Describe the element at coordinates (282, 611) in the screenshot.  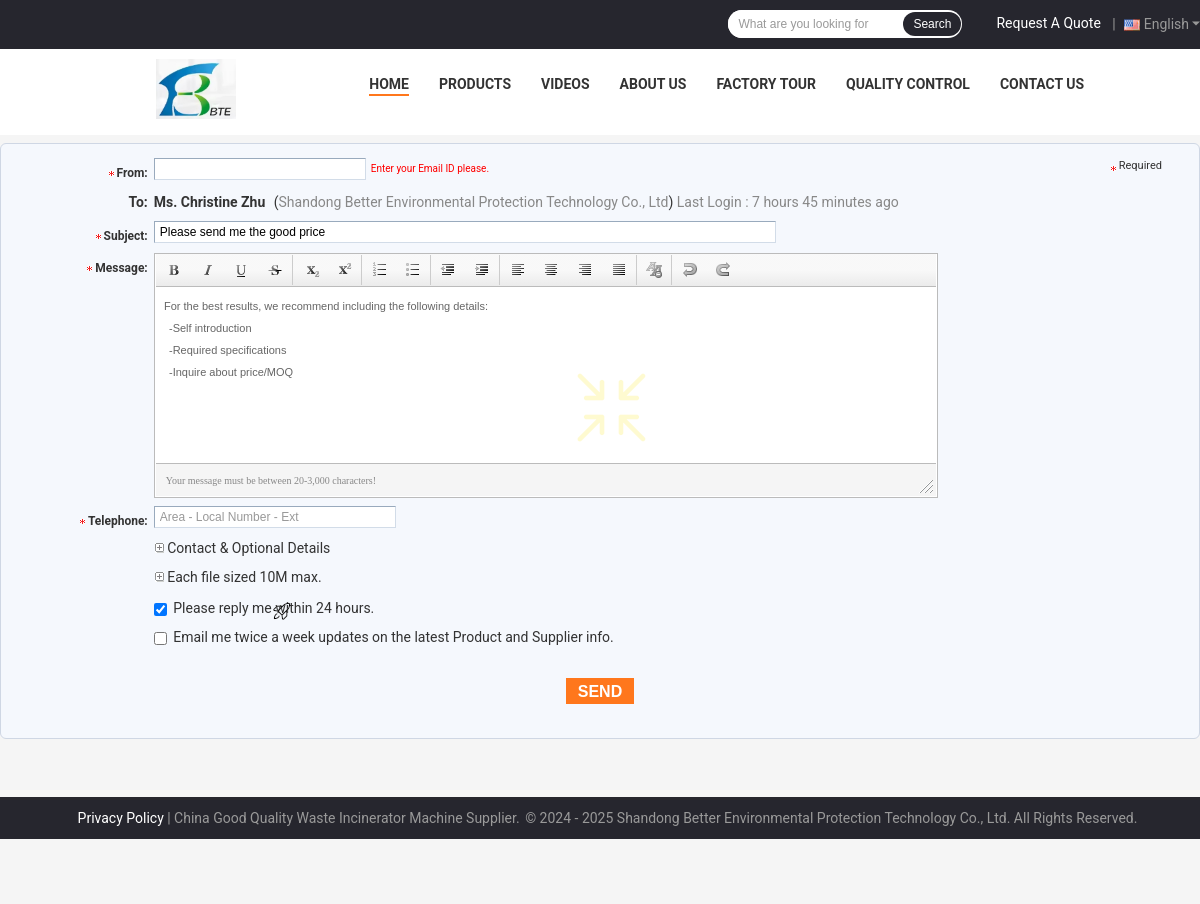
I see `launch or deploy a new project` at that location.